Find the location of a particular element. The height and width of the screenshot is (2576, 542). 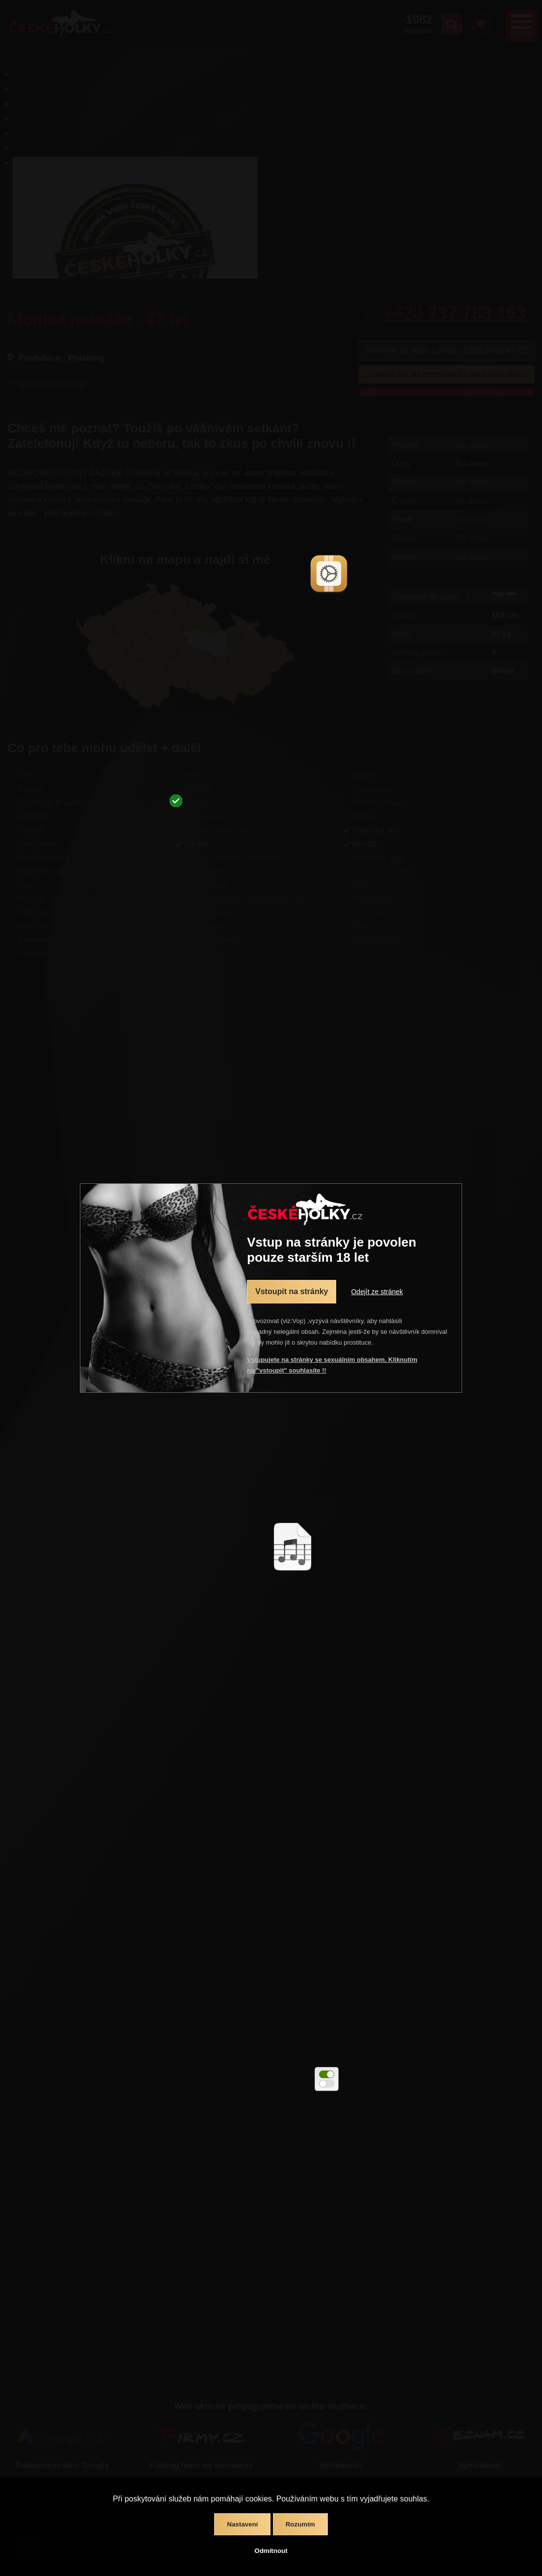

open system tweaks or settings customization is located at coordinates (326, 2079).